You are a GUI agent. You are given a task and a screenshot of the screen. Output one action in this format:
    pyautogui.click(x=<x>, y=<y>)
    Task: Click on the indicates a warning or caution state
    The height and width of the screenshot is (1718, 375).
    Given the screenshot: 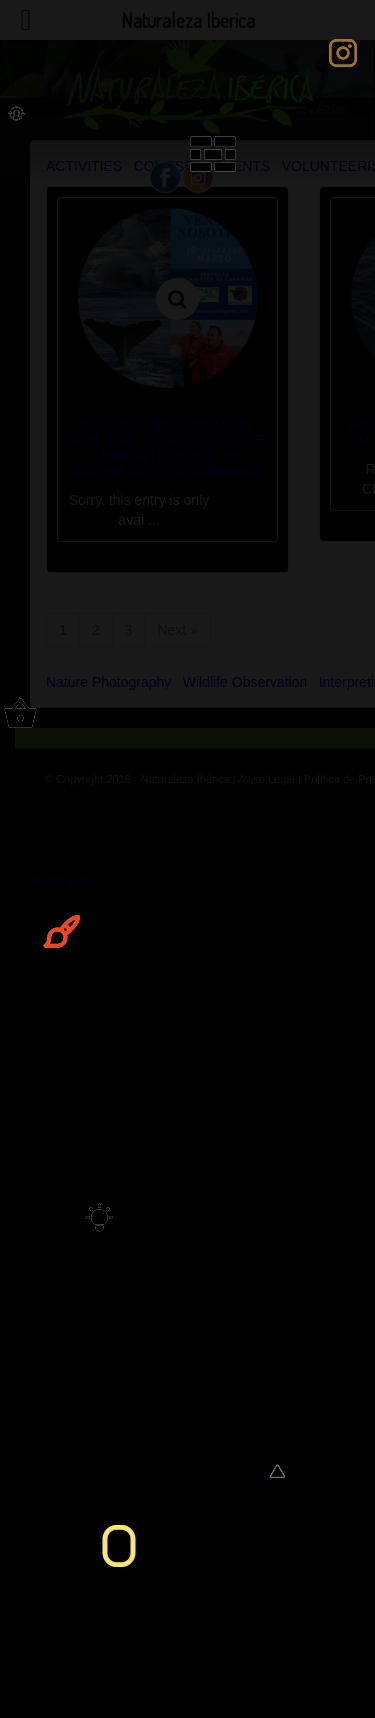 What is the action you would take?
    pyautogui.click(x=277, y=1471)
    